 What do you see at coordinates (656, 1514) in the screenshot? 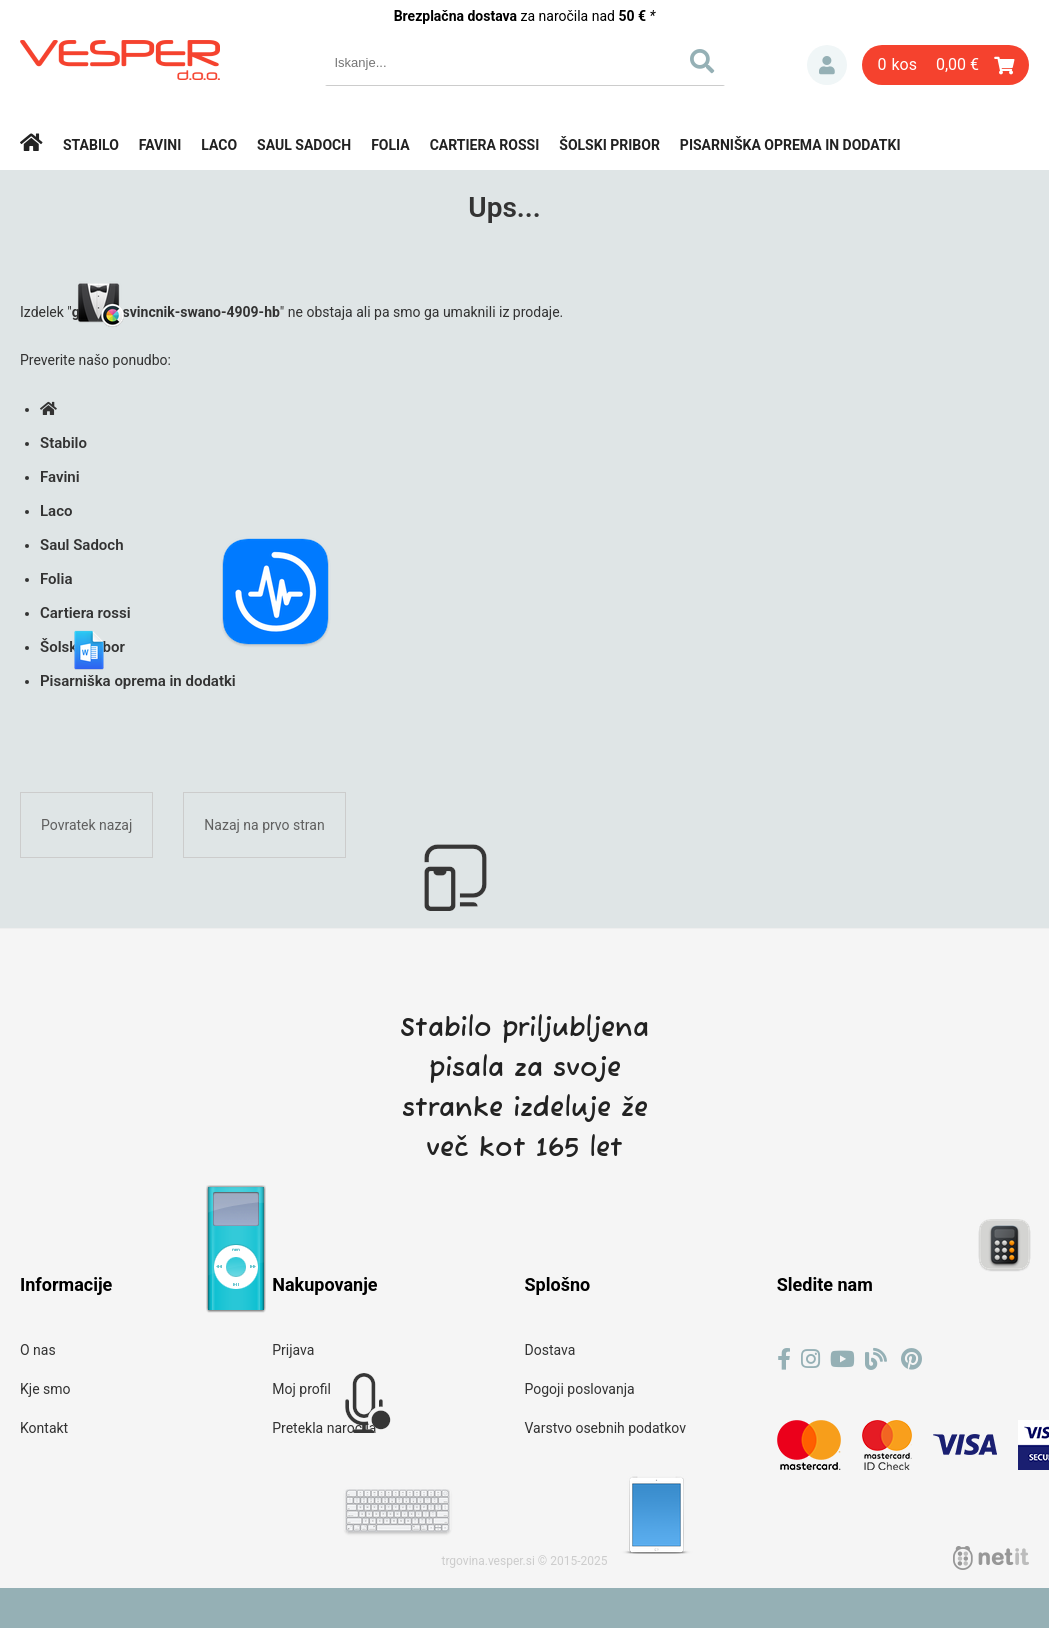
I see `iPad with cellular connectivity` at bounding box center [656, 1514].